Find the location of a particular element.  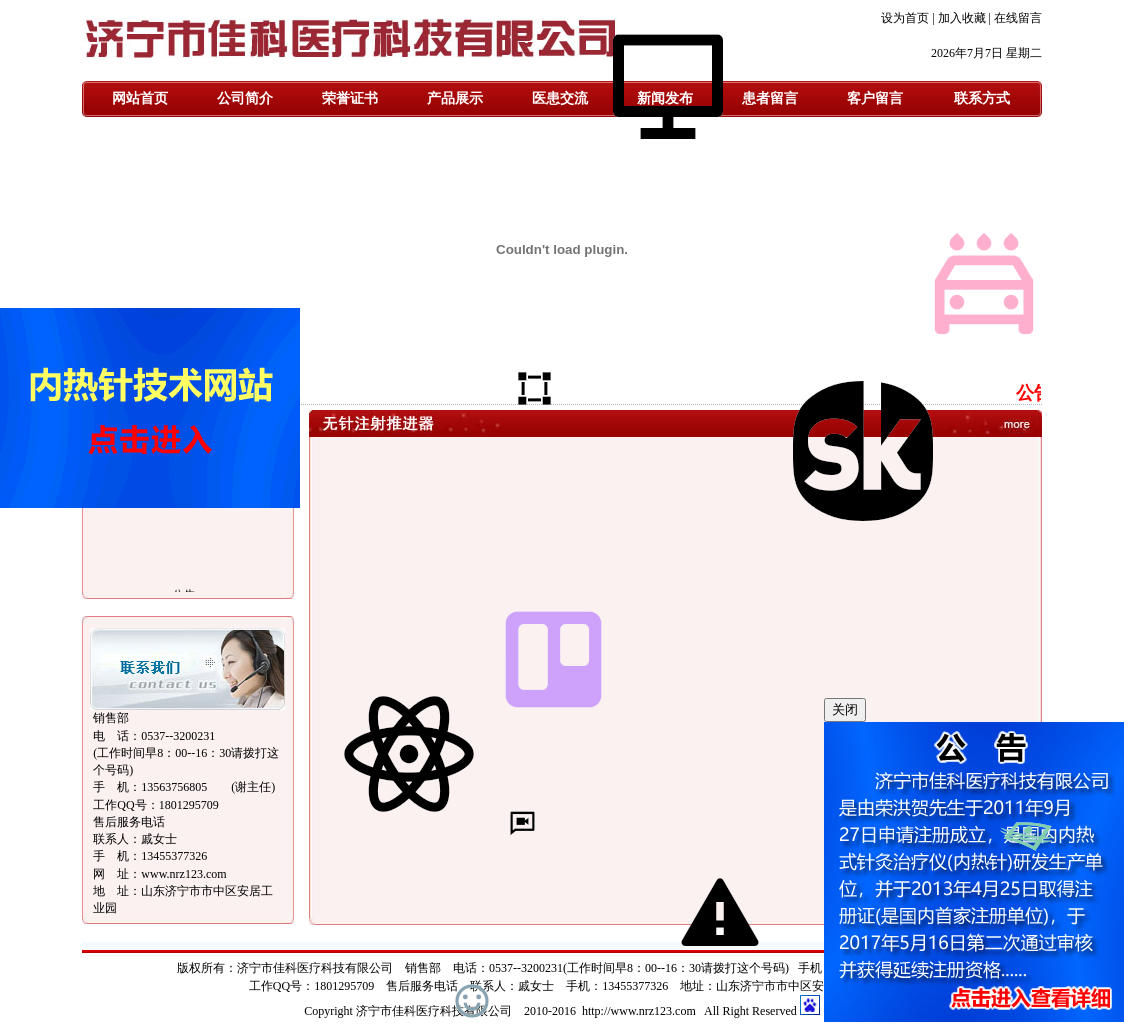

start a video chat conversation is located at coordinates (522, 822).